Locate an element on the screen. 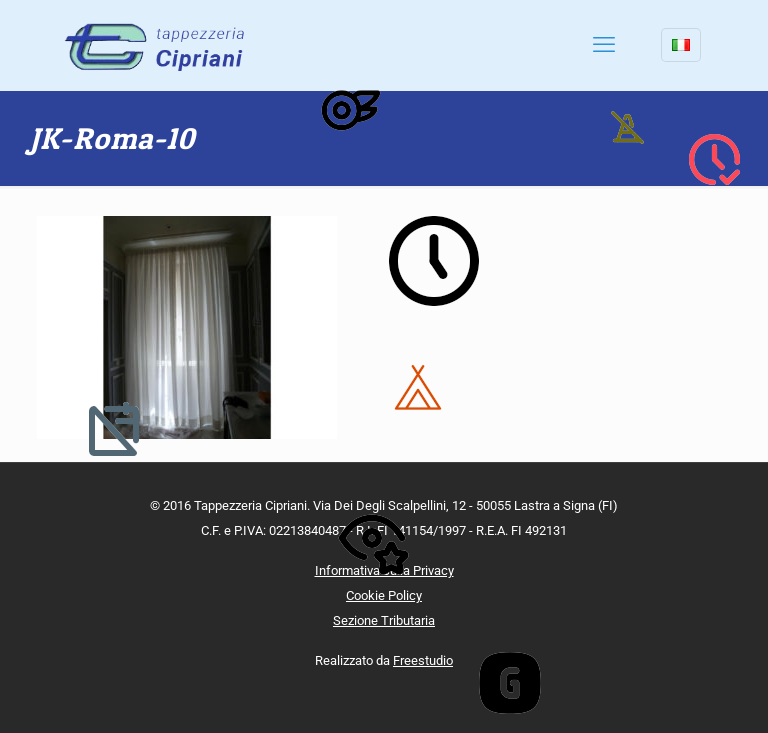 The width and height of the screenshot is (768, 733). disable construction or roadwork warnings is located at coordinates (627, 127).